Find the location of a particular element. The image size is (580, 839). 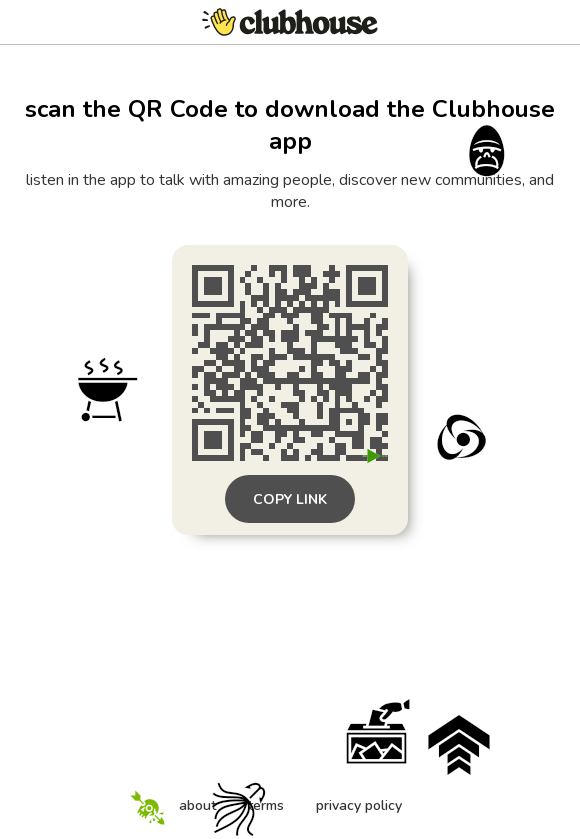

pig character or avatar in a game is located at coordinates (487, 150).